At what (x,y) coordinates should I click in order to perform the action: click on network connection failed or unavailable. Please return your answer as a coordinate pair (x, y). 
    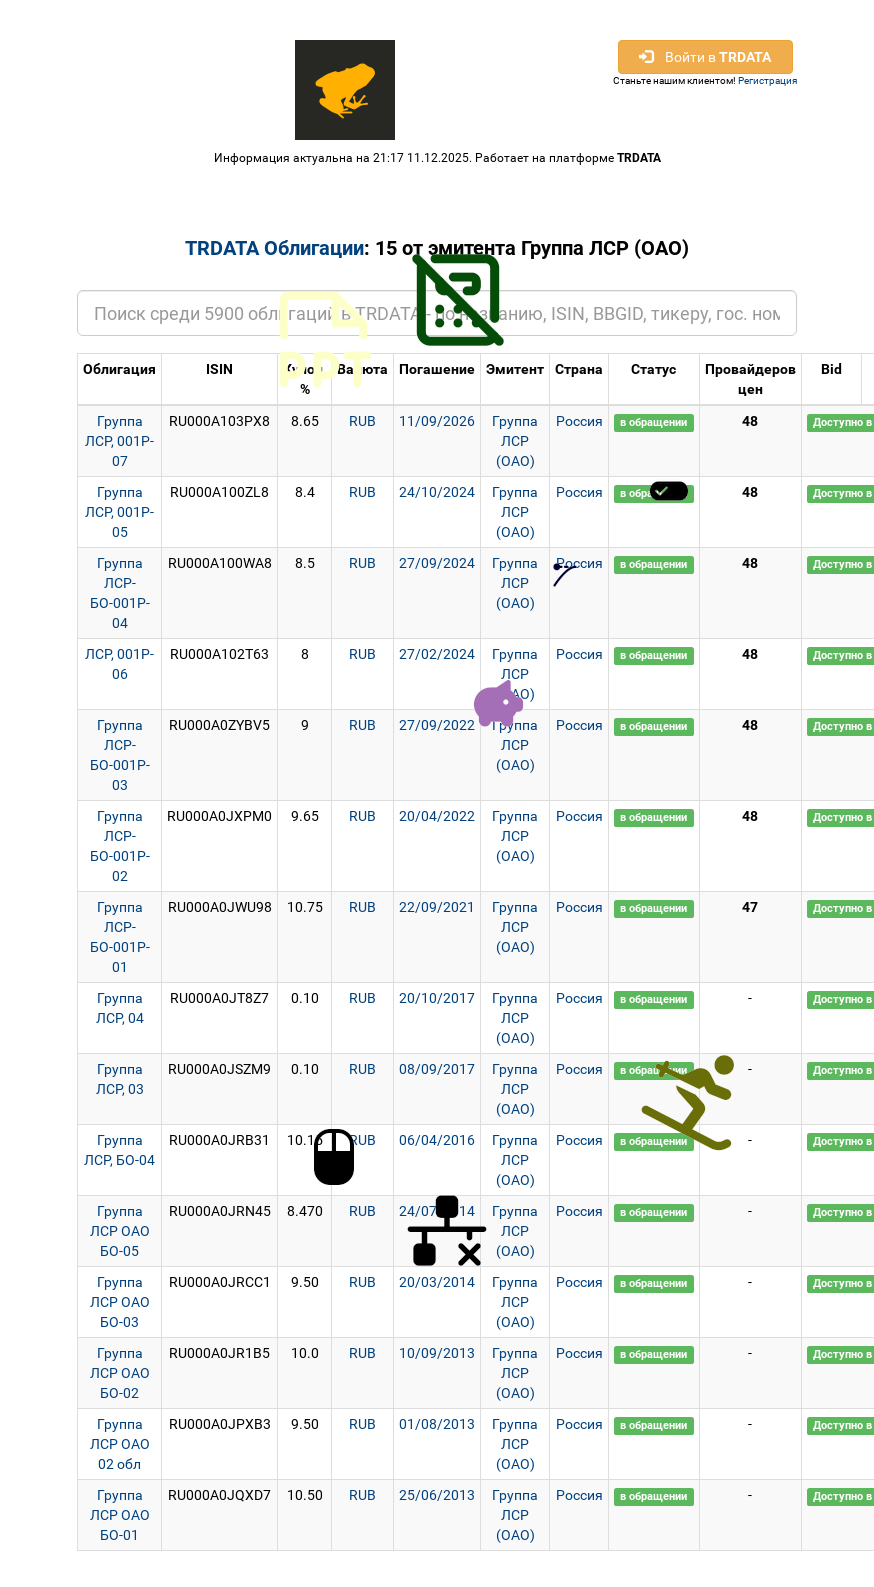
    Looking at the image, I should click on (447, 1232).